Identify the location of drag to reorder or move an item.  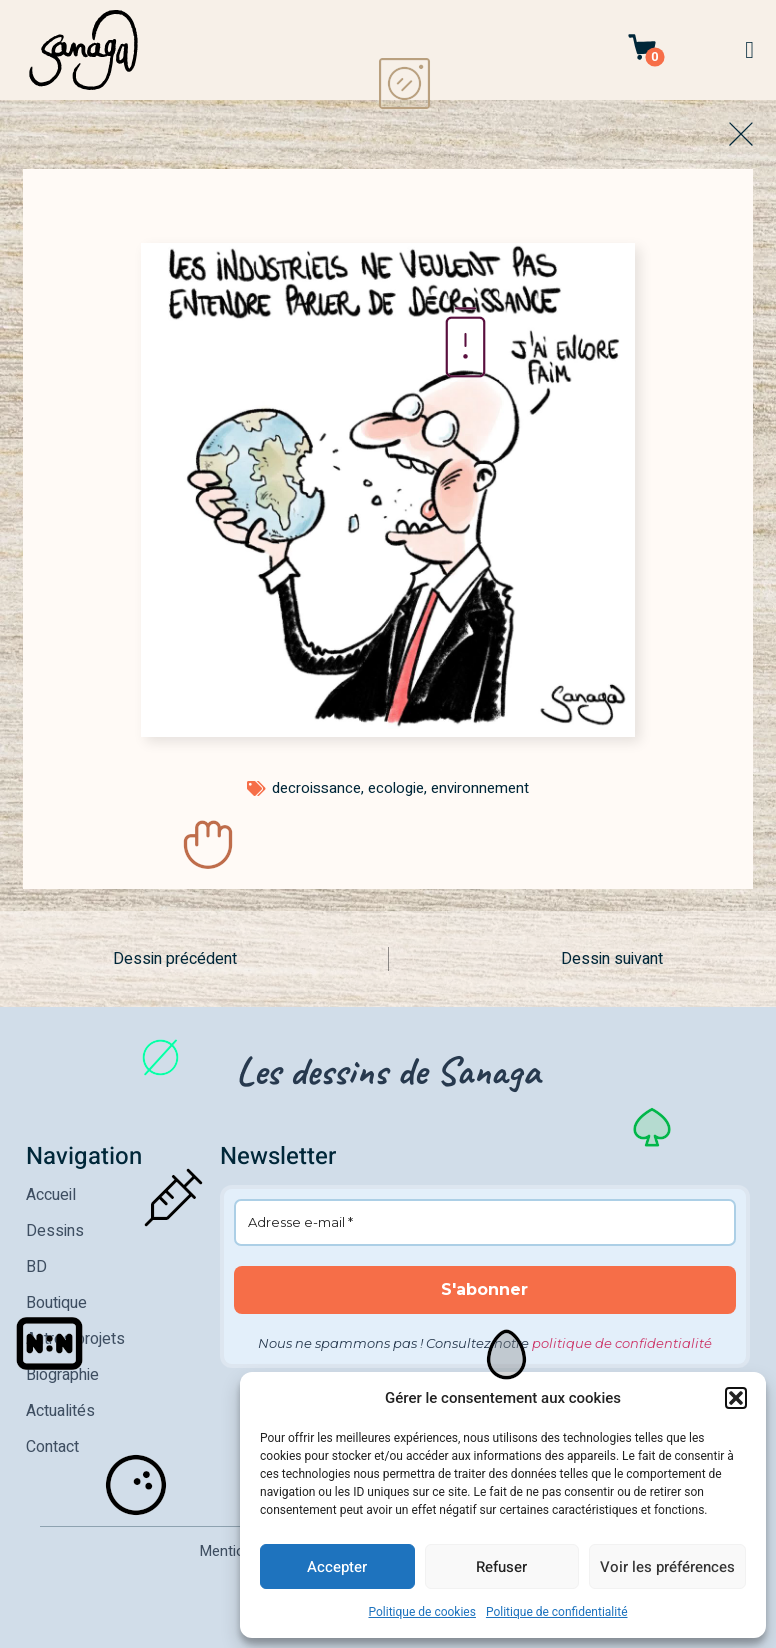
(208, 838).